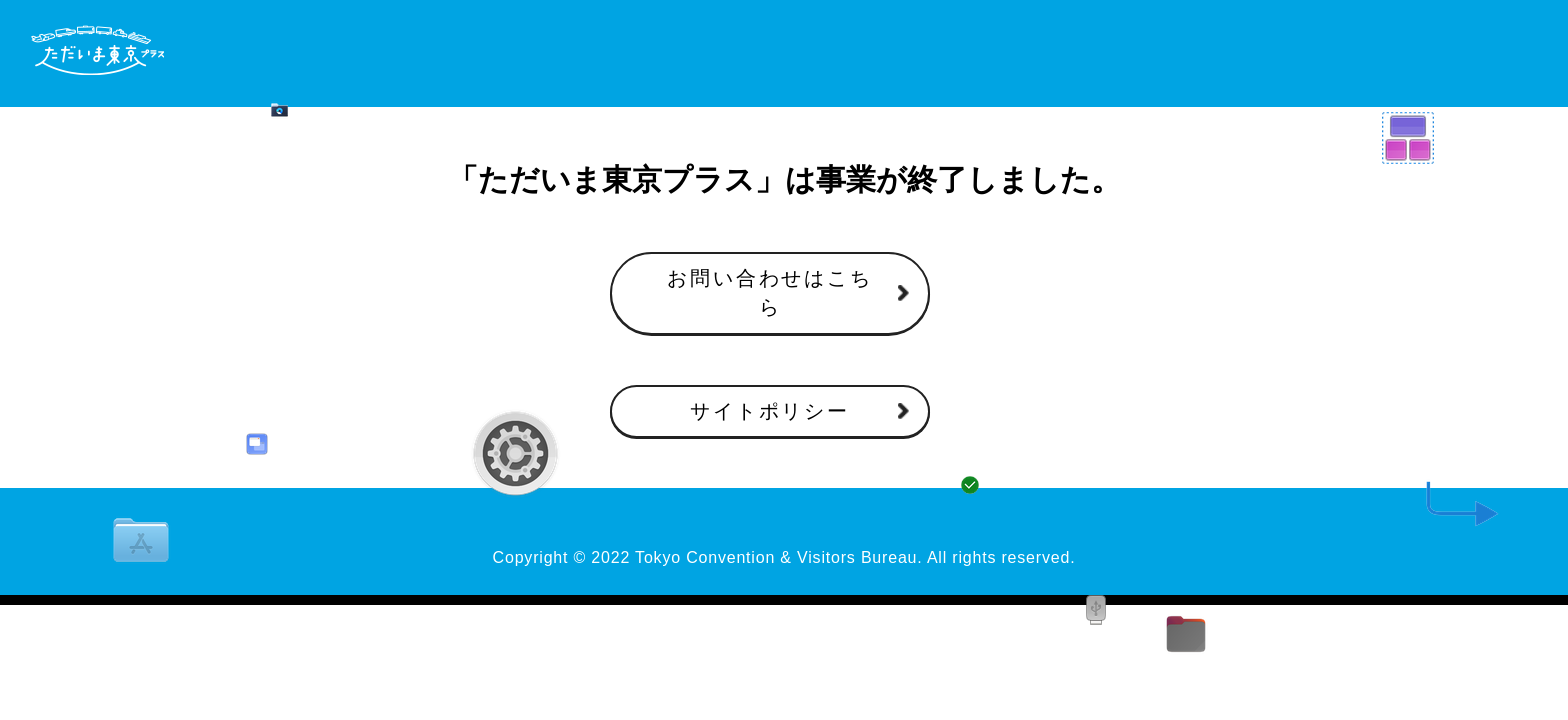  What do you see at coordinates (1463, 503) in the screenshot?
I see `forward an email message` at bounding box center [1463, 503].